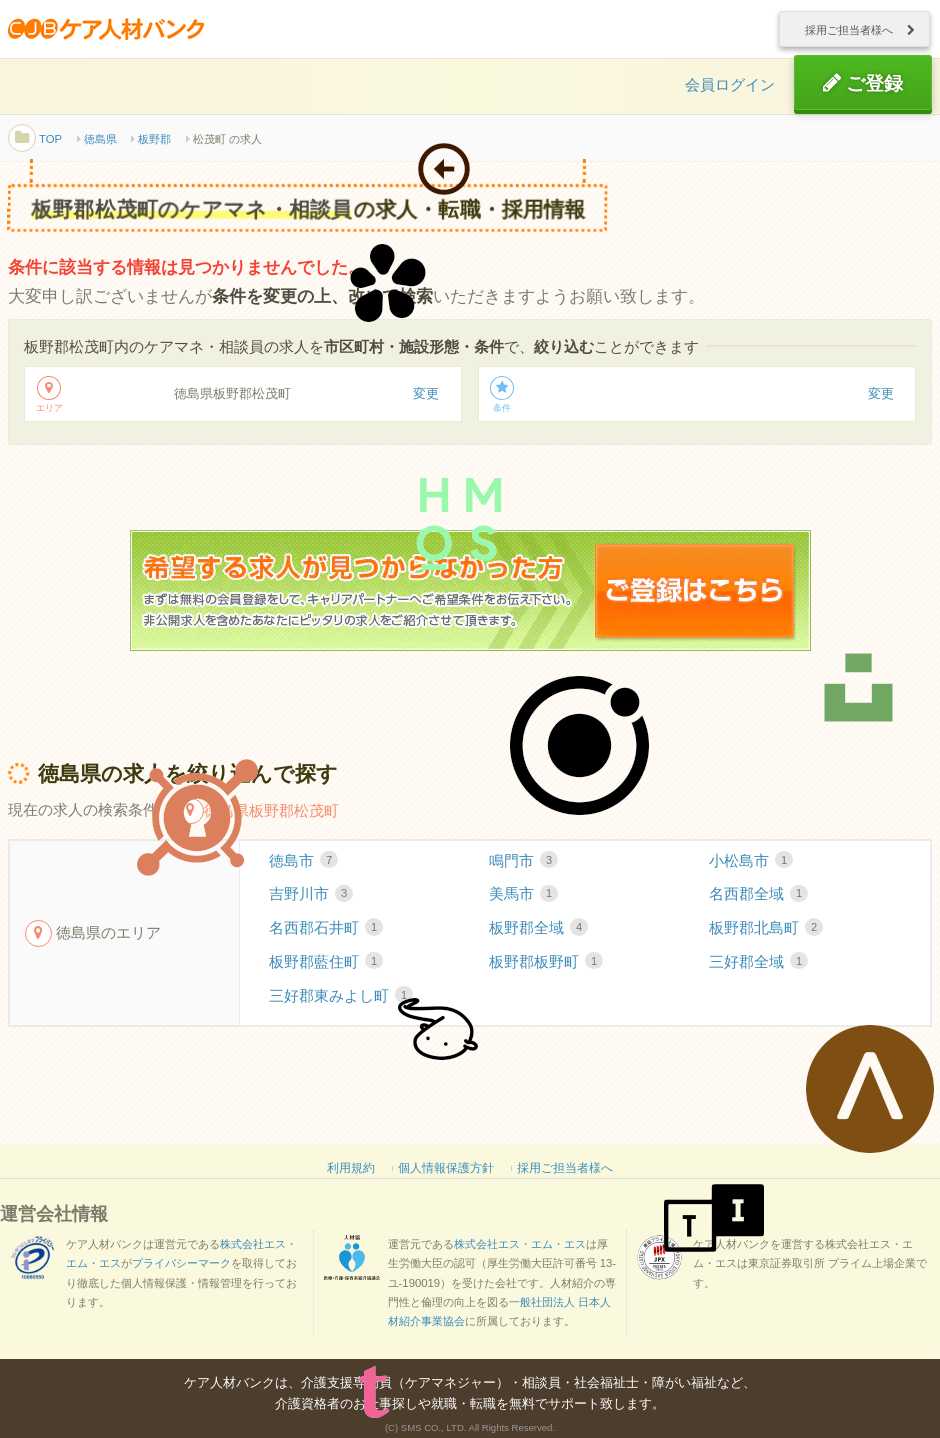  What do you see at coordinates (438, 1029) in the screenshot?
I see `support creators on afdian` at bounding box center [438, 1029].